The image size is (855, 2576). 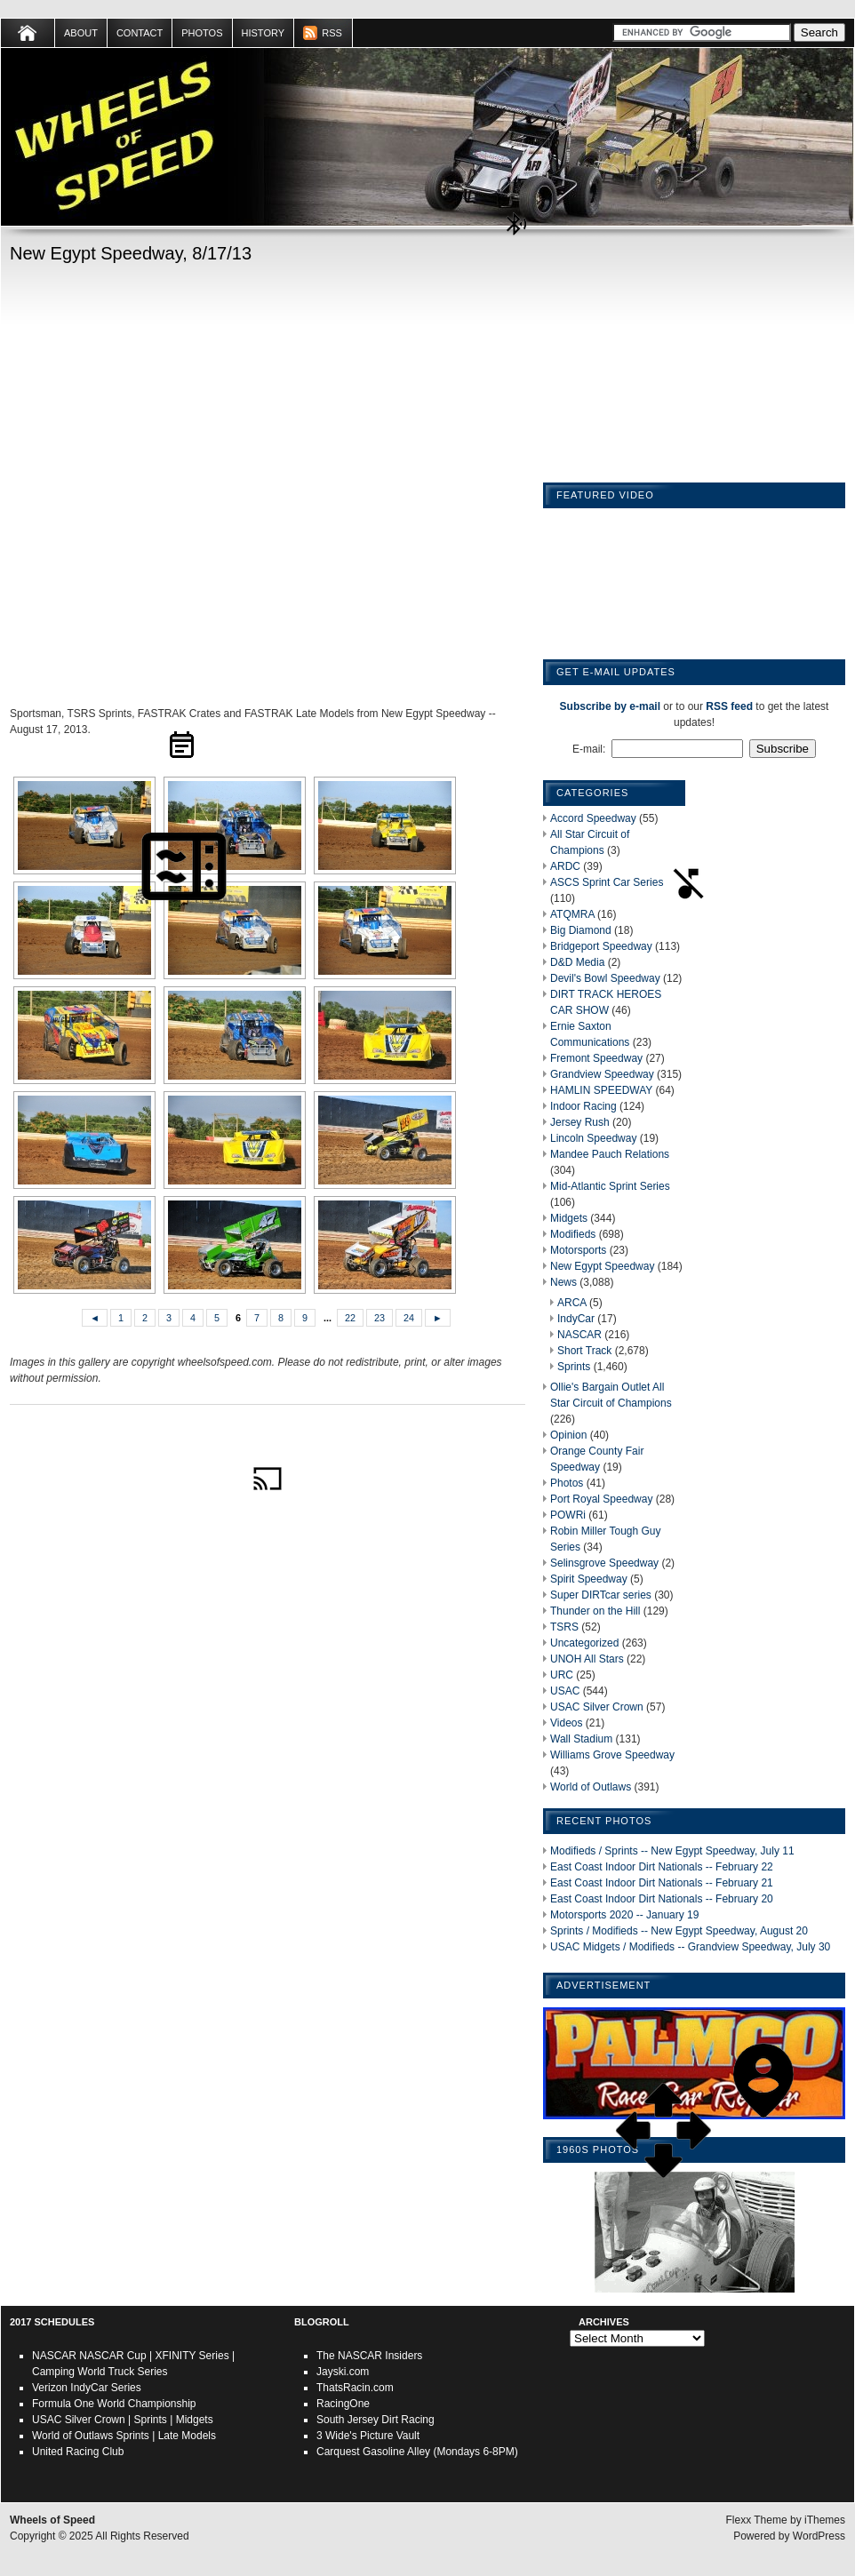 I want to click on move or reposition an element, so click(x=663, y=2130).